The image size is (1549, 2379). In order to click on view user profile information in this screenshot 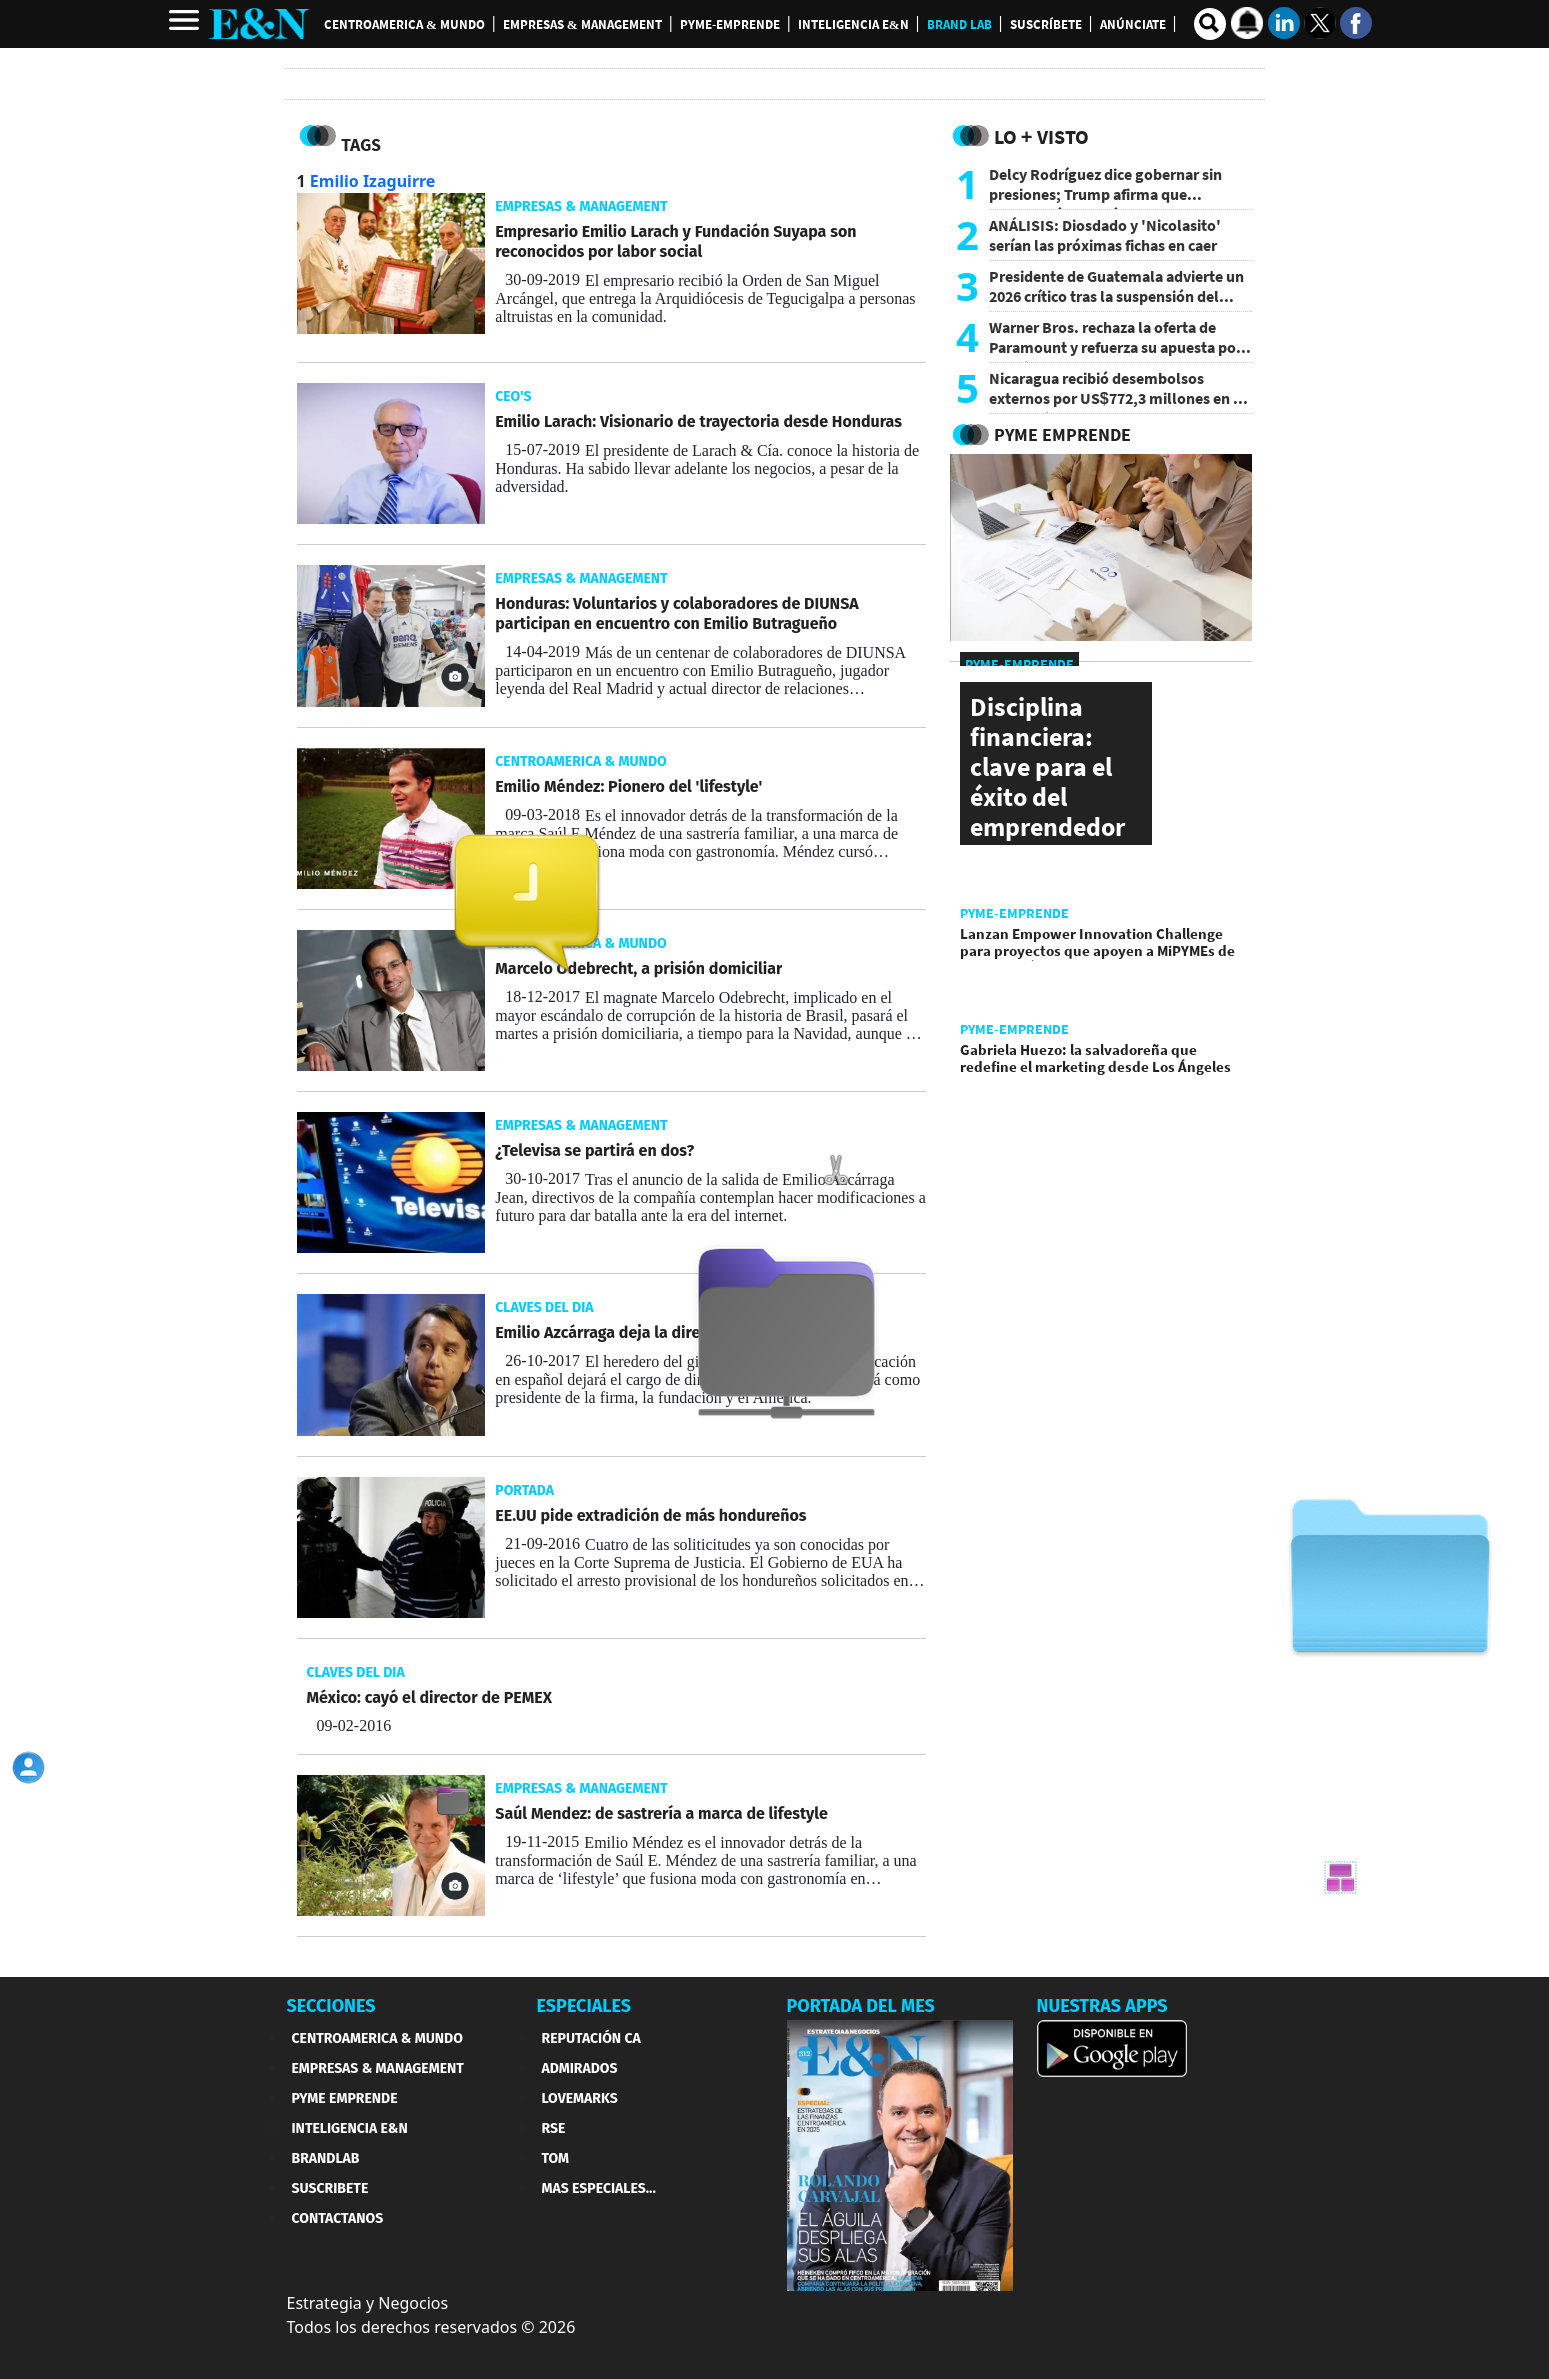, I will do `click(28, 1767)`.